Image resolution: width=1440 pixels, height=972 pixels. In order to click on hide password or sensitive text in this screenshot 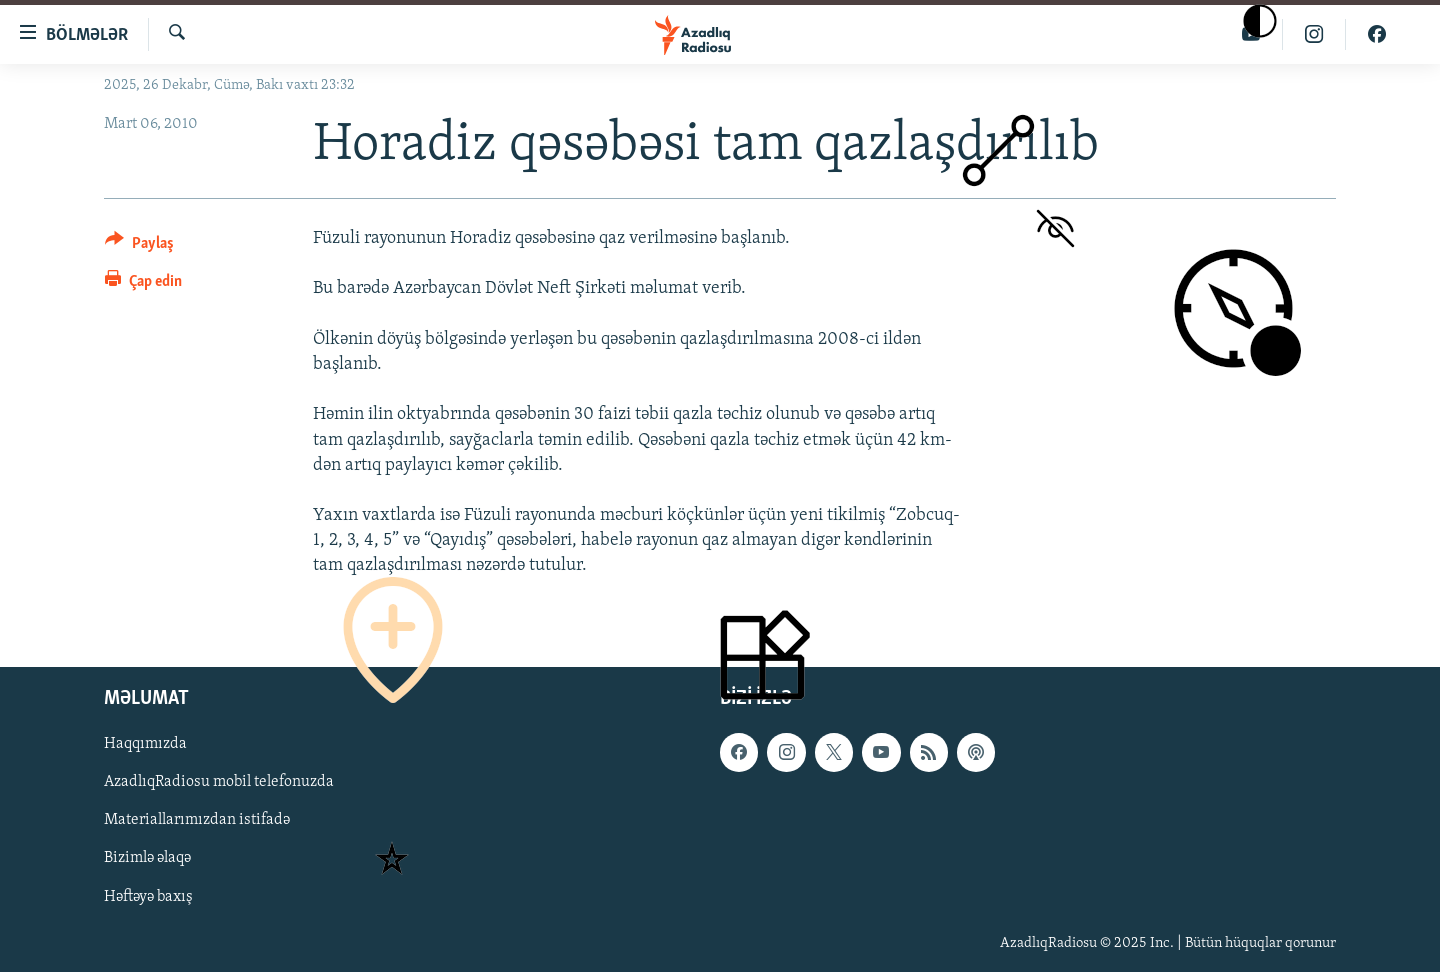, I will do `click(1055, 228)`.